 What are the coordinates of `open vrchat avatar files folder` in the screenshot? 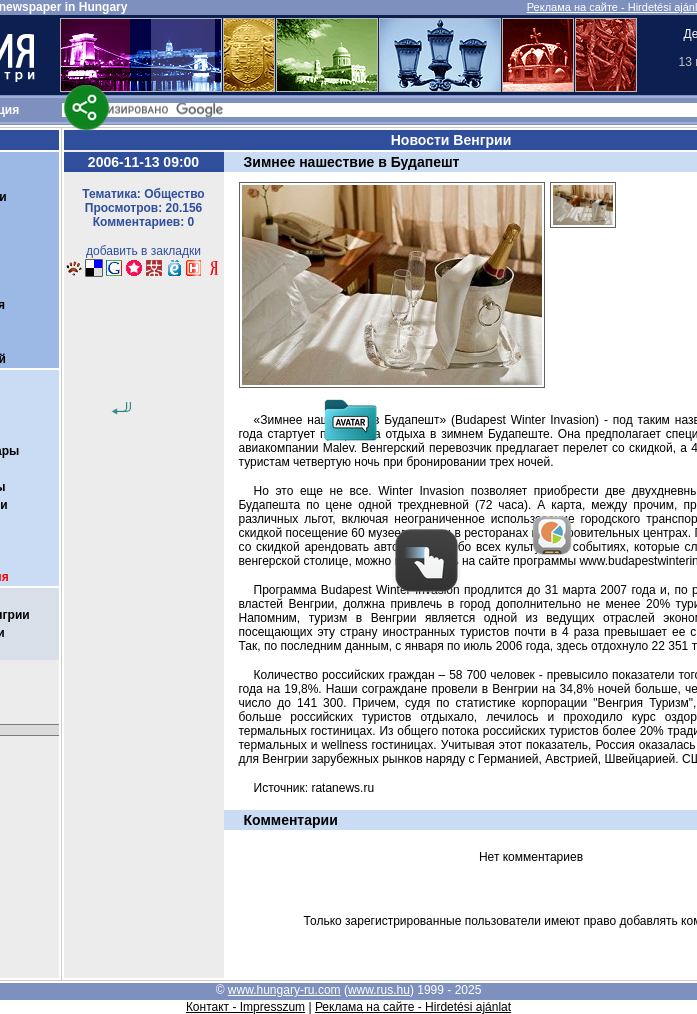 It's located at (350, 421).